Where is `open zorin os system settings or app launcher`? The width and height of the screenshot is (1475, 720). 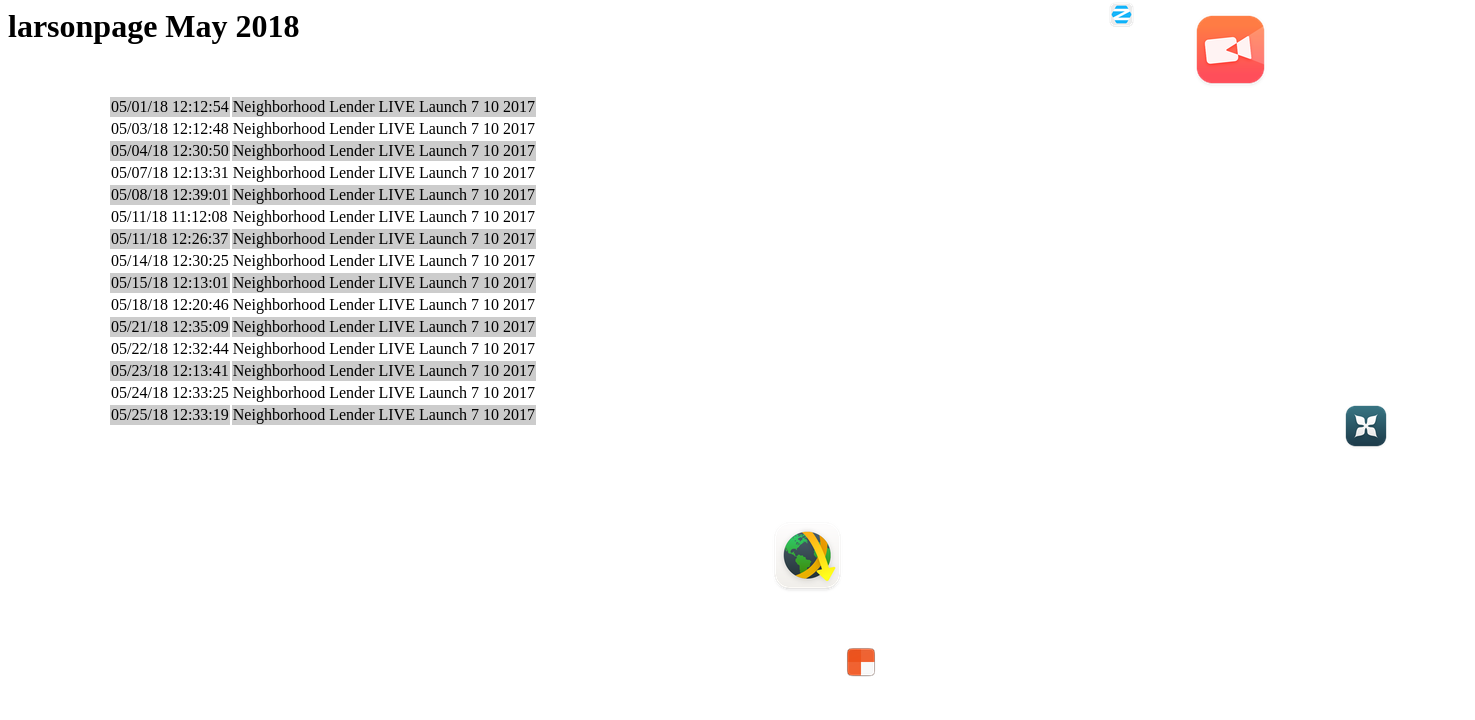 open zorin os system settings or app launcher is located at coordinates (1121, 14).